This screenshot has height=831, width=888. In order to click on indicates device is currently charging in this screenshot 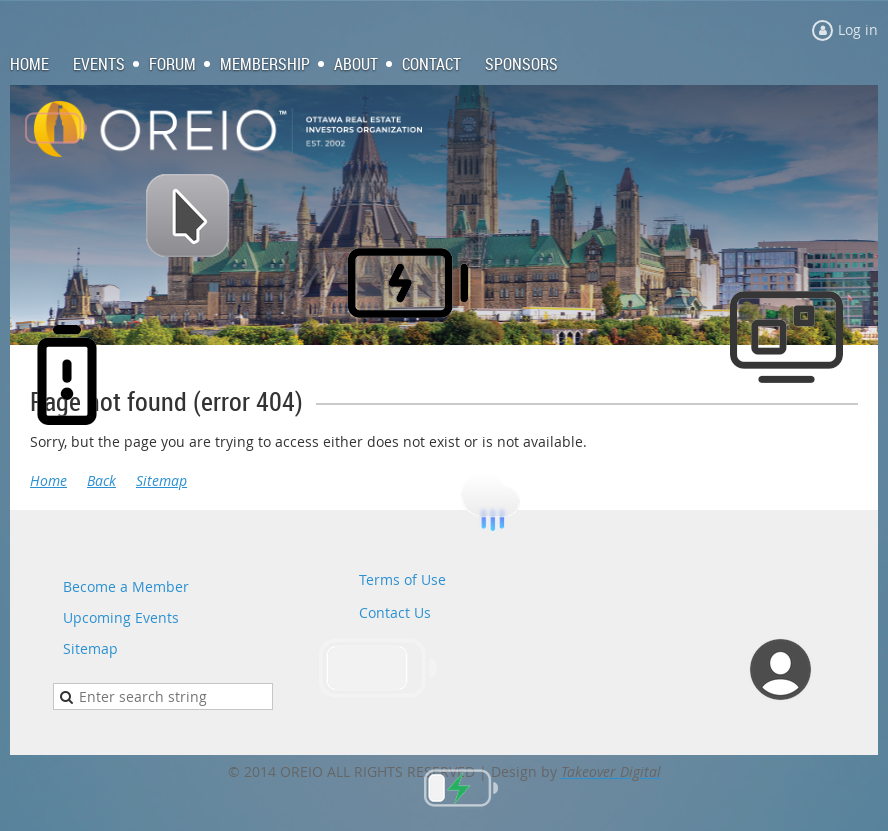, I will do `click(406, 283)`.